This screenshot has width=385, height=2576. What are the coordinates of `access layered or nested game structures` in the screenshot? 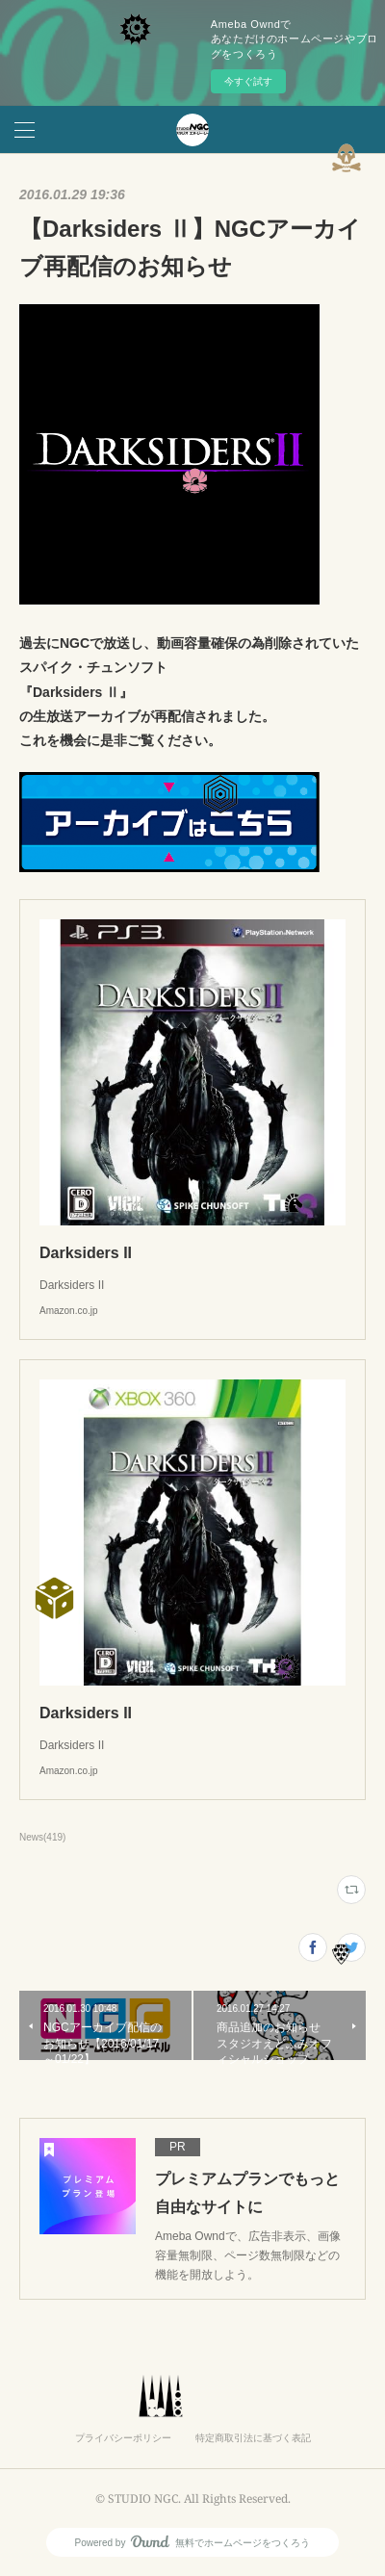 It's located at (220, 794).